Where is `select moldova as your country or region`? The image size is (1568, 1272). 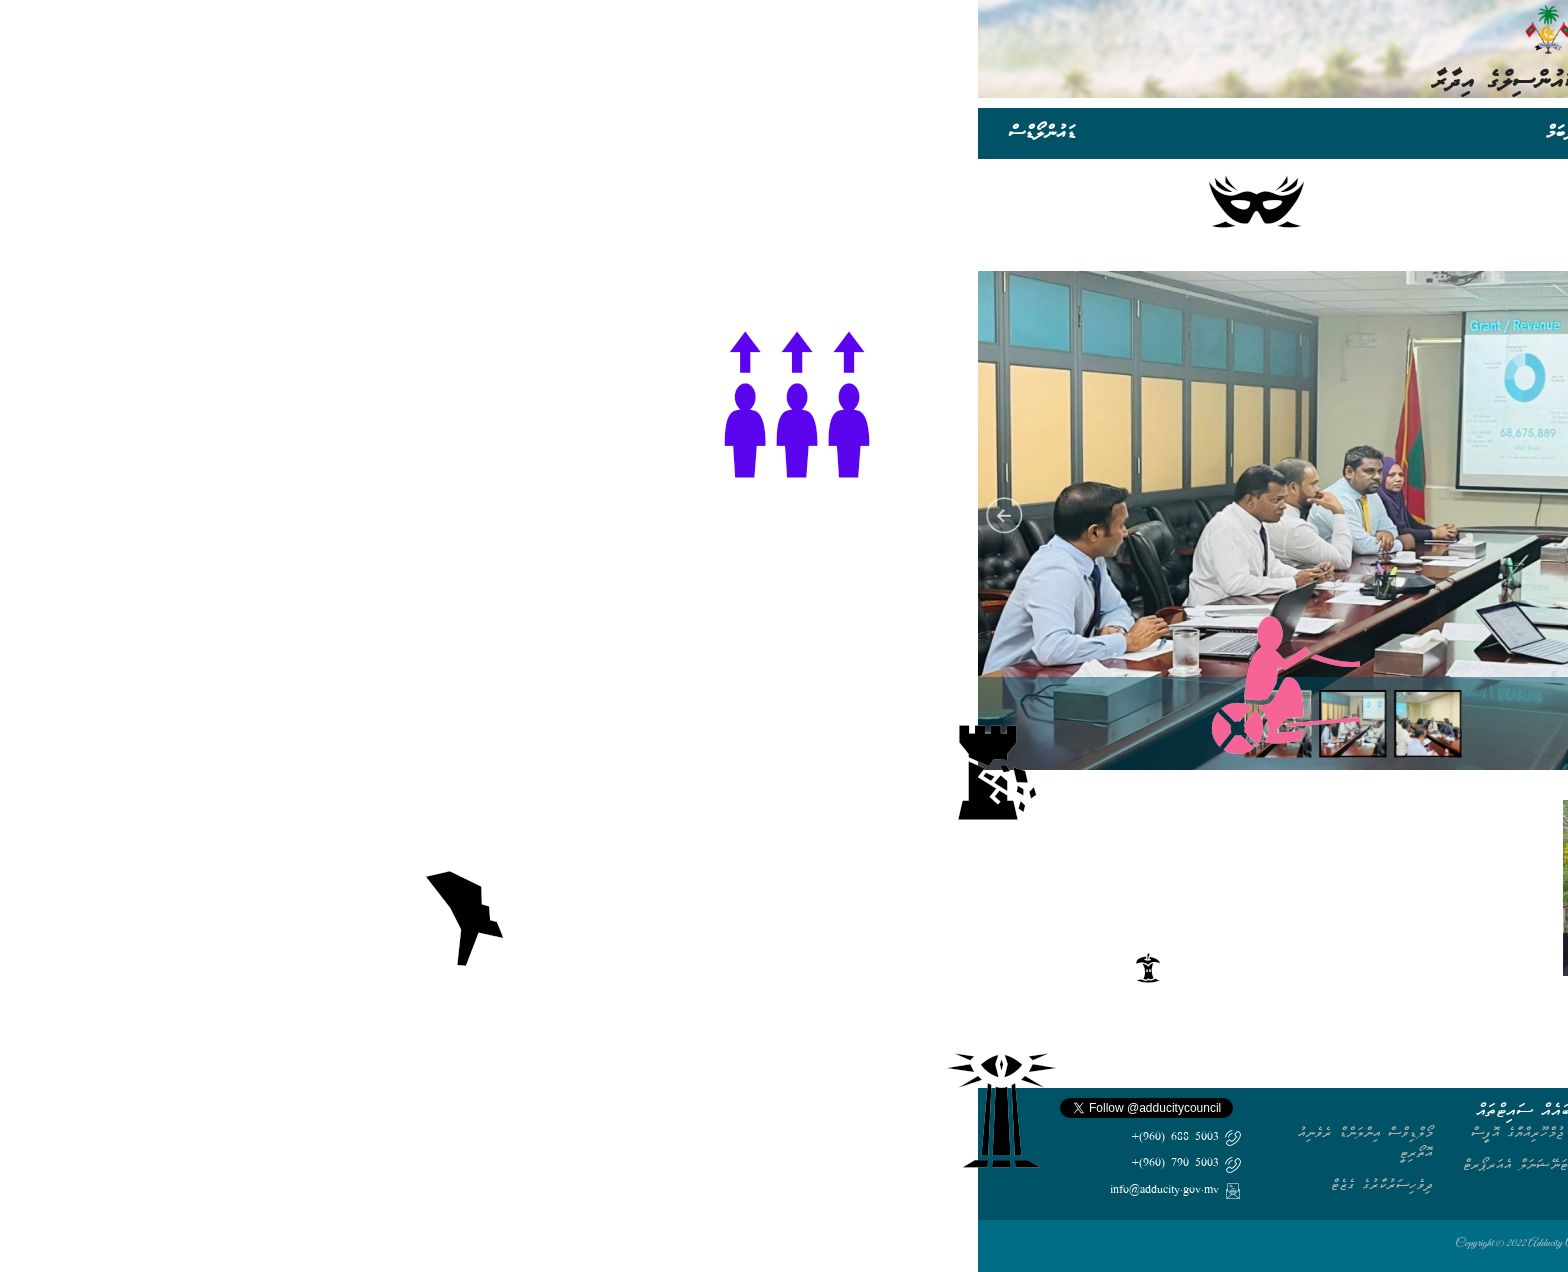 select moldova as your country or region is located at coordinates (464, 918).